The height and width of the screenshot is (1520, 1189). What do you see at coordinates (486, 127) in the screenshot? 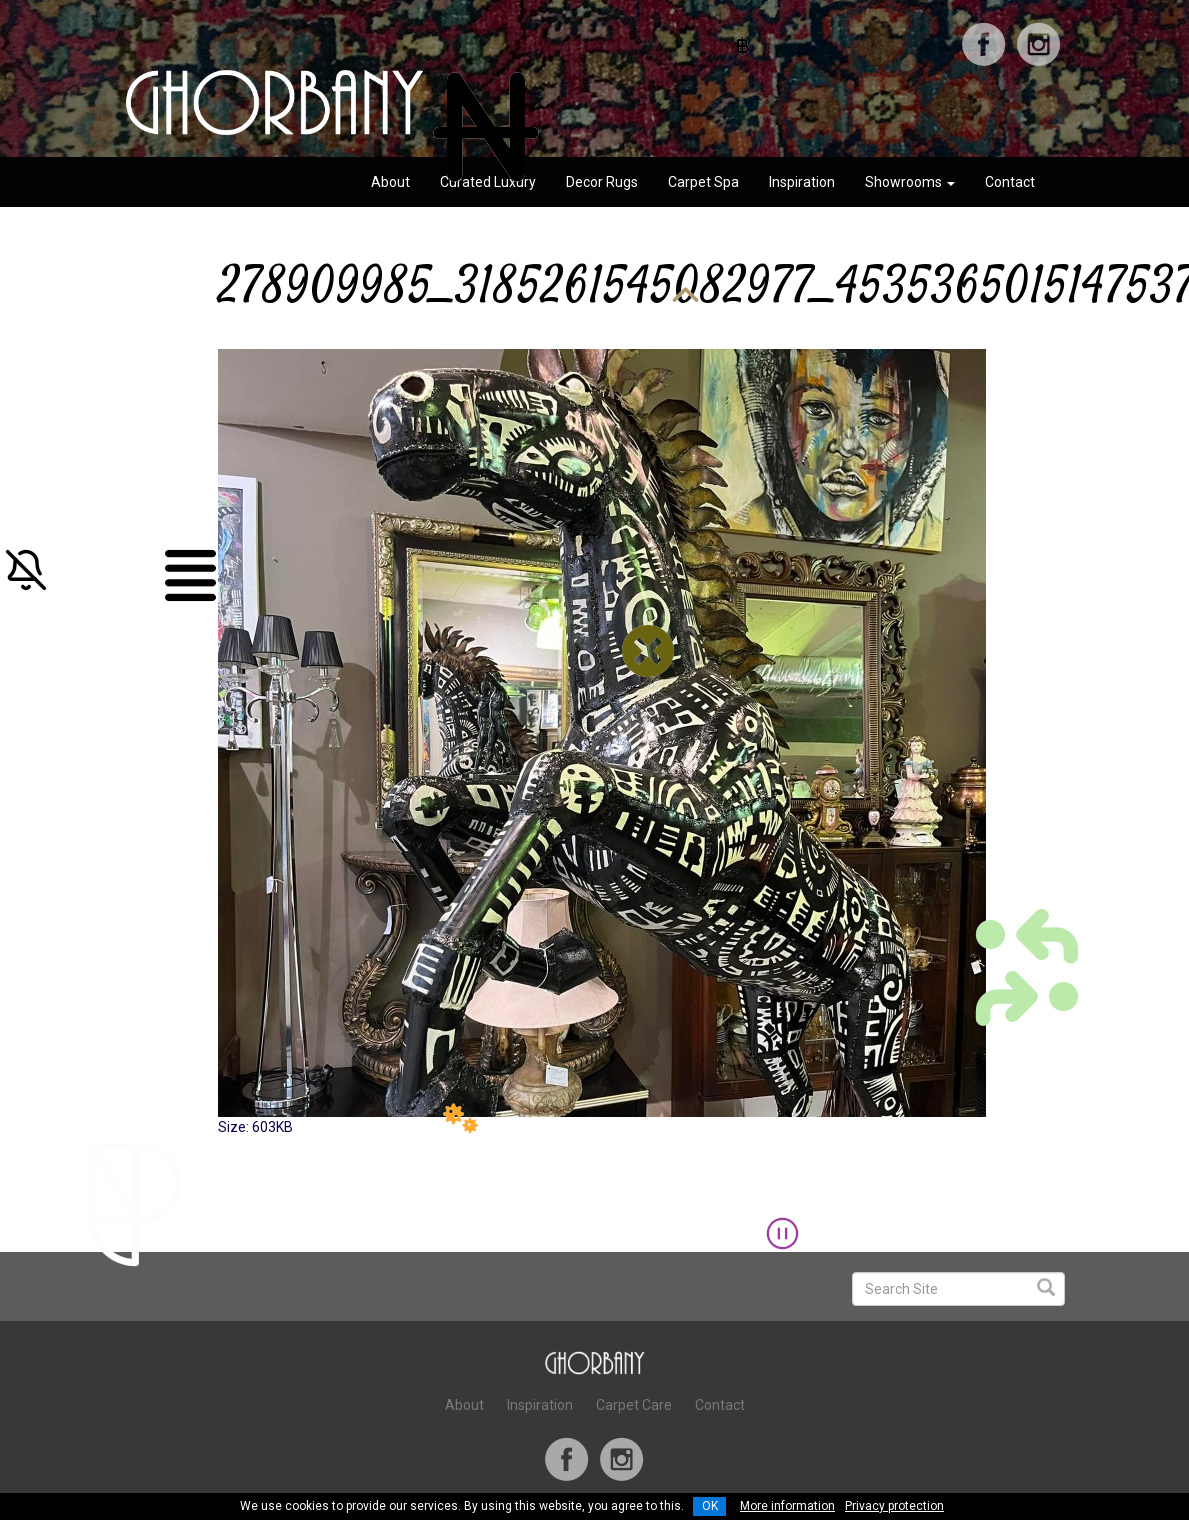
I see `indicates Nigerian naira currency` at bounding box center [486, 127].